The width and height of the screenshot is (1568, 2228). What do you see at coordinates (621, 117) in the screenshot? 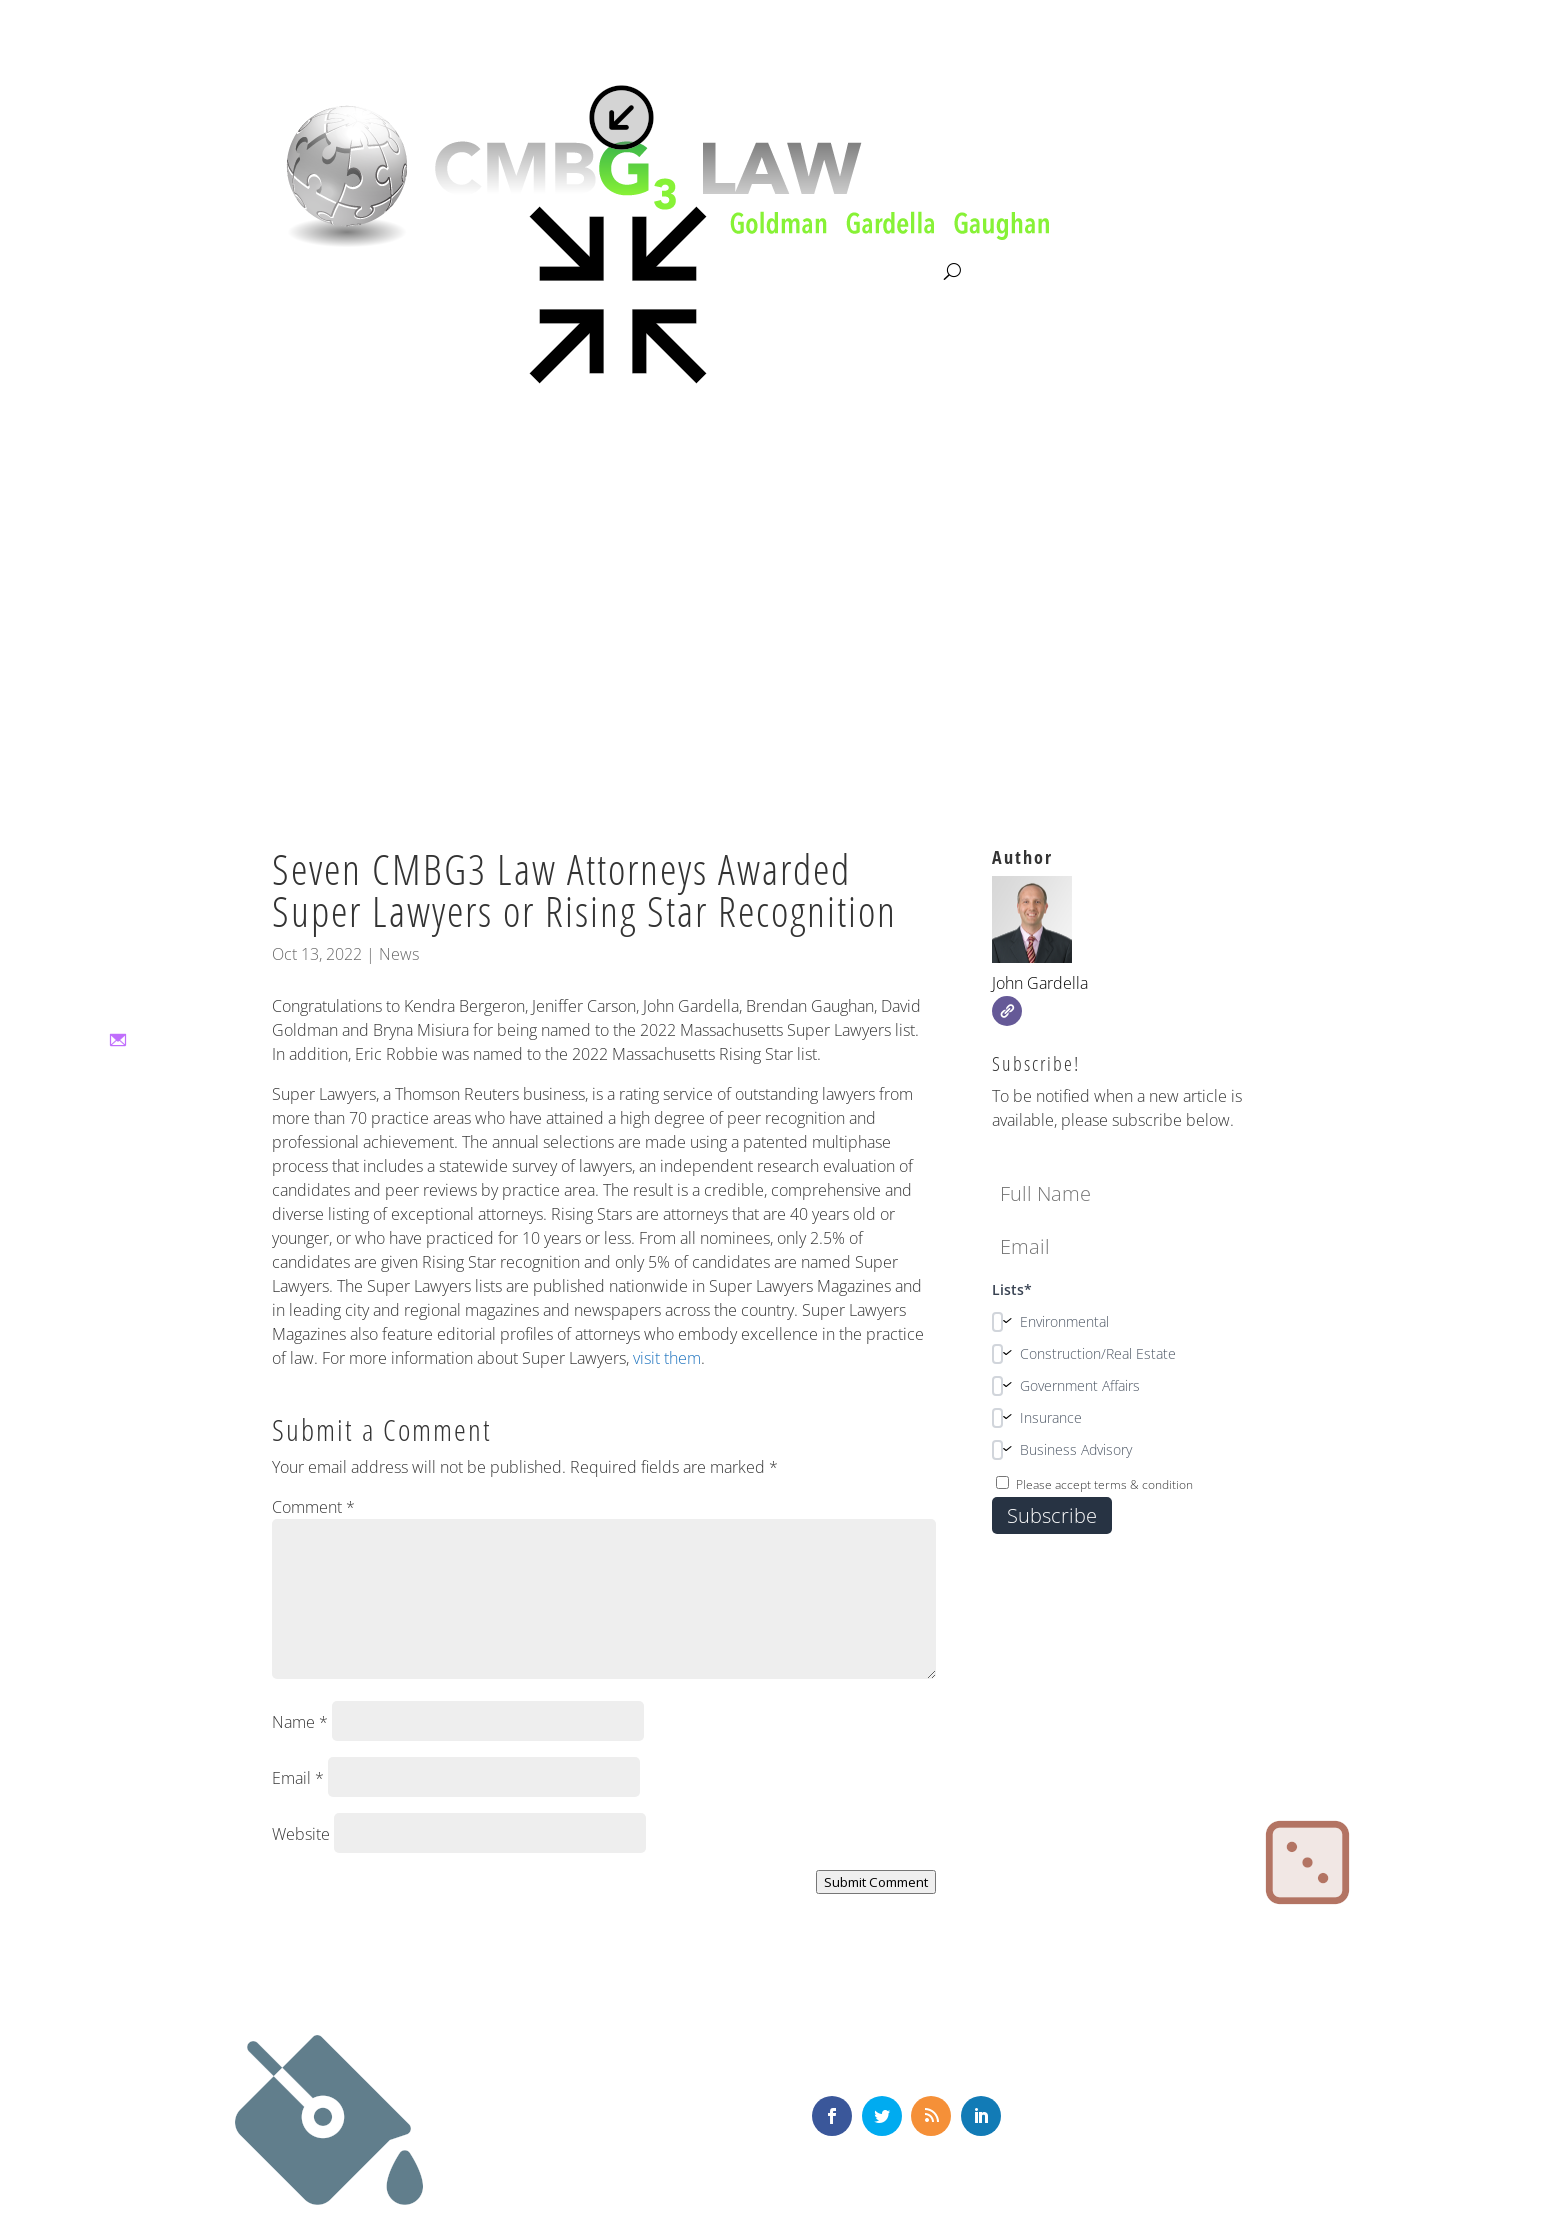
I see `navigate to the previous or lower-left section` at bounding box center [621, 117].